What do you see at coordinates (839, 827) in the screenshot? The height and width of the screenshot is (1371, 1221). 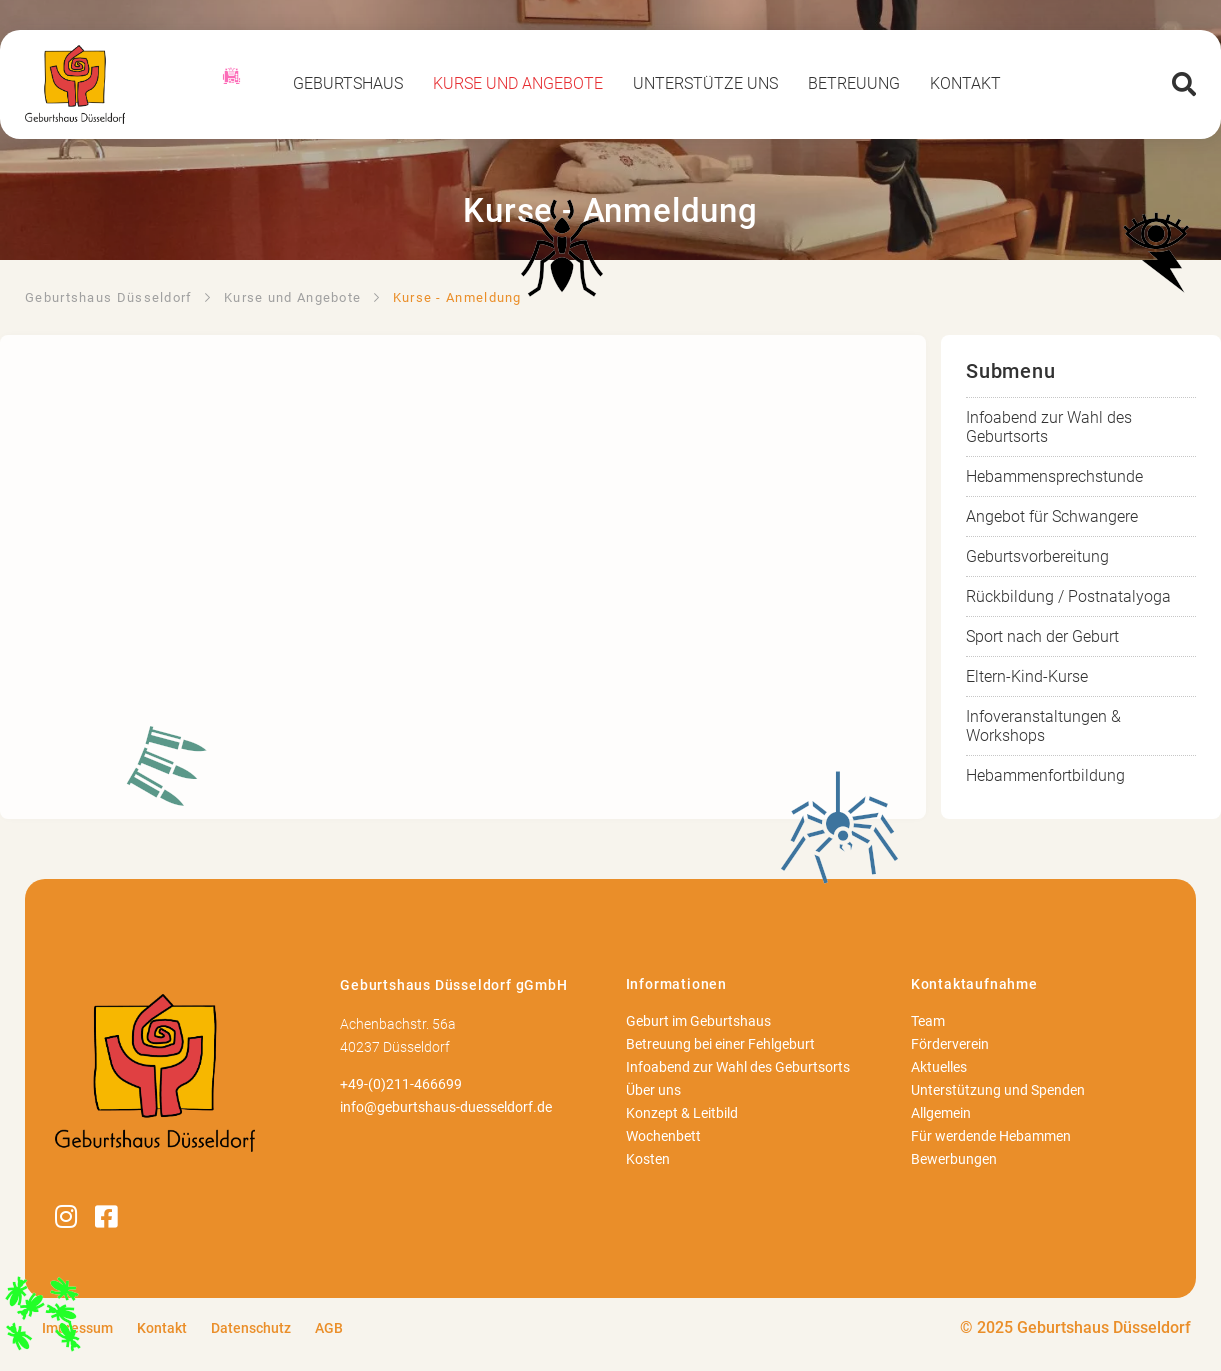 I see `indicates spider enemy or creature in game` at bounding box center [839, 827].